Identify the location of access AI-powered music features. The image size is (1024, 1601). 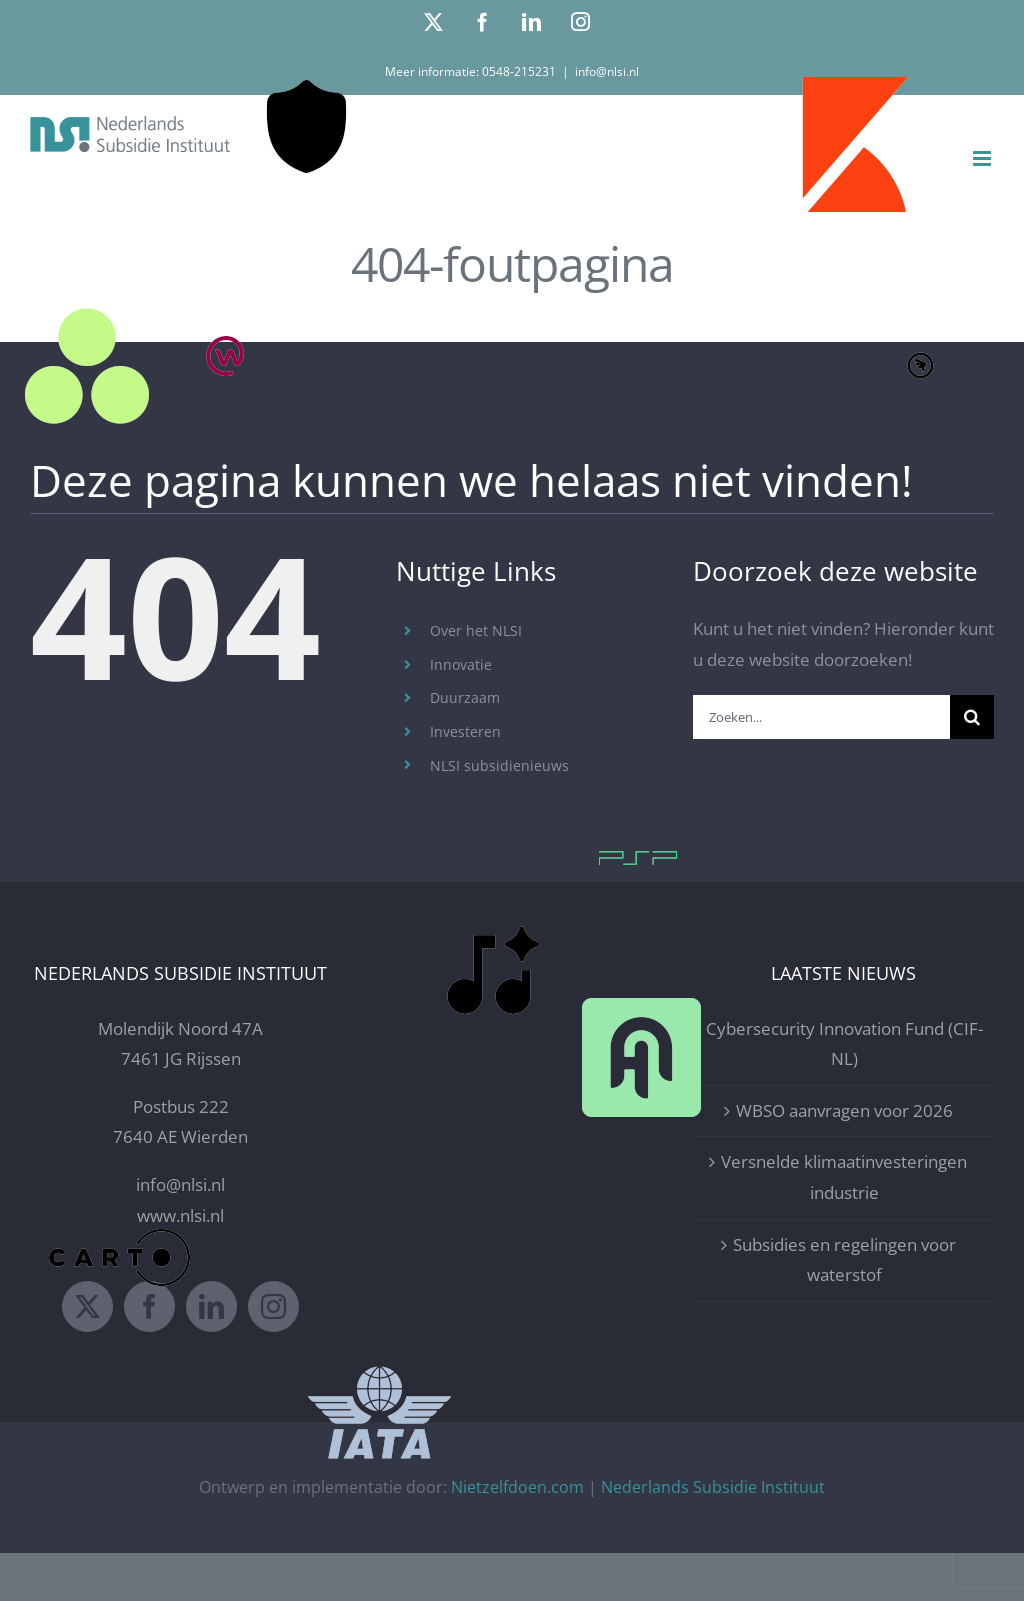
(495, 974).